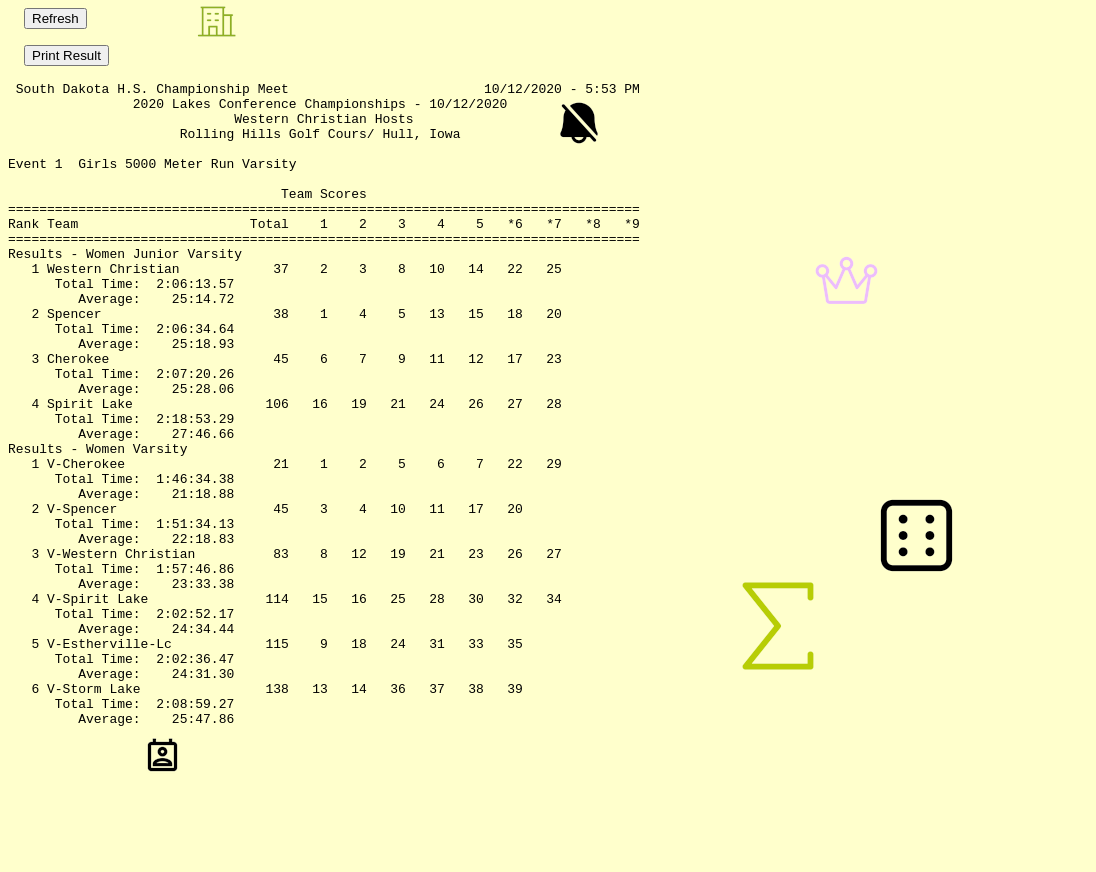 The image size is (1096, 872). What do you see at coordinates (846, 283) in the screenshot?
I see `indicates premium or VIP membership status` at bounding box center [846, 283].